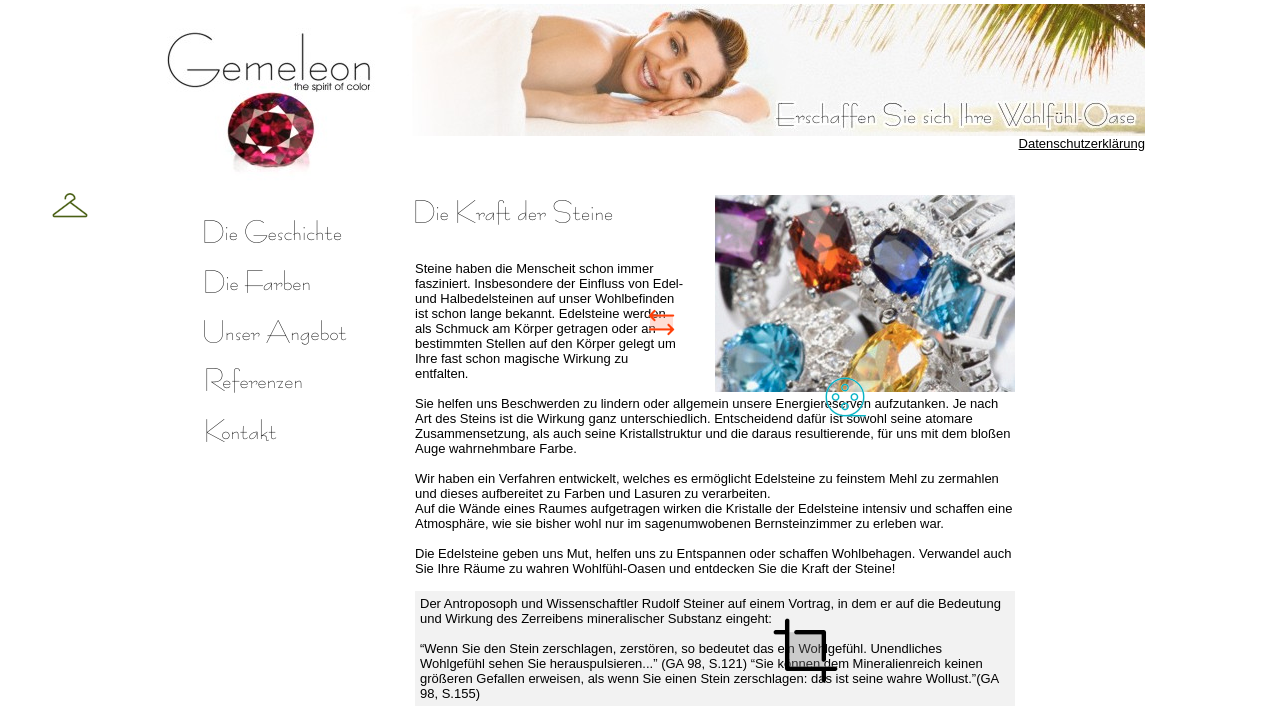  I want to click on access wardrobe or clothing options, so click(70, 207).